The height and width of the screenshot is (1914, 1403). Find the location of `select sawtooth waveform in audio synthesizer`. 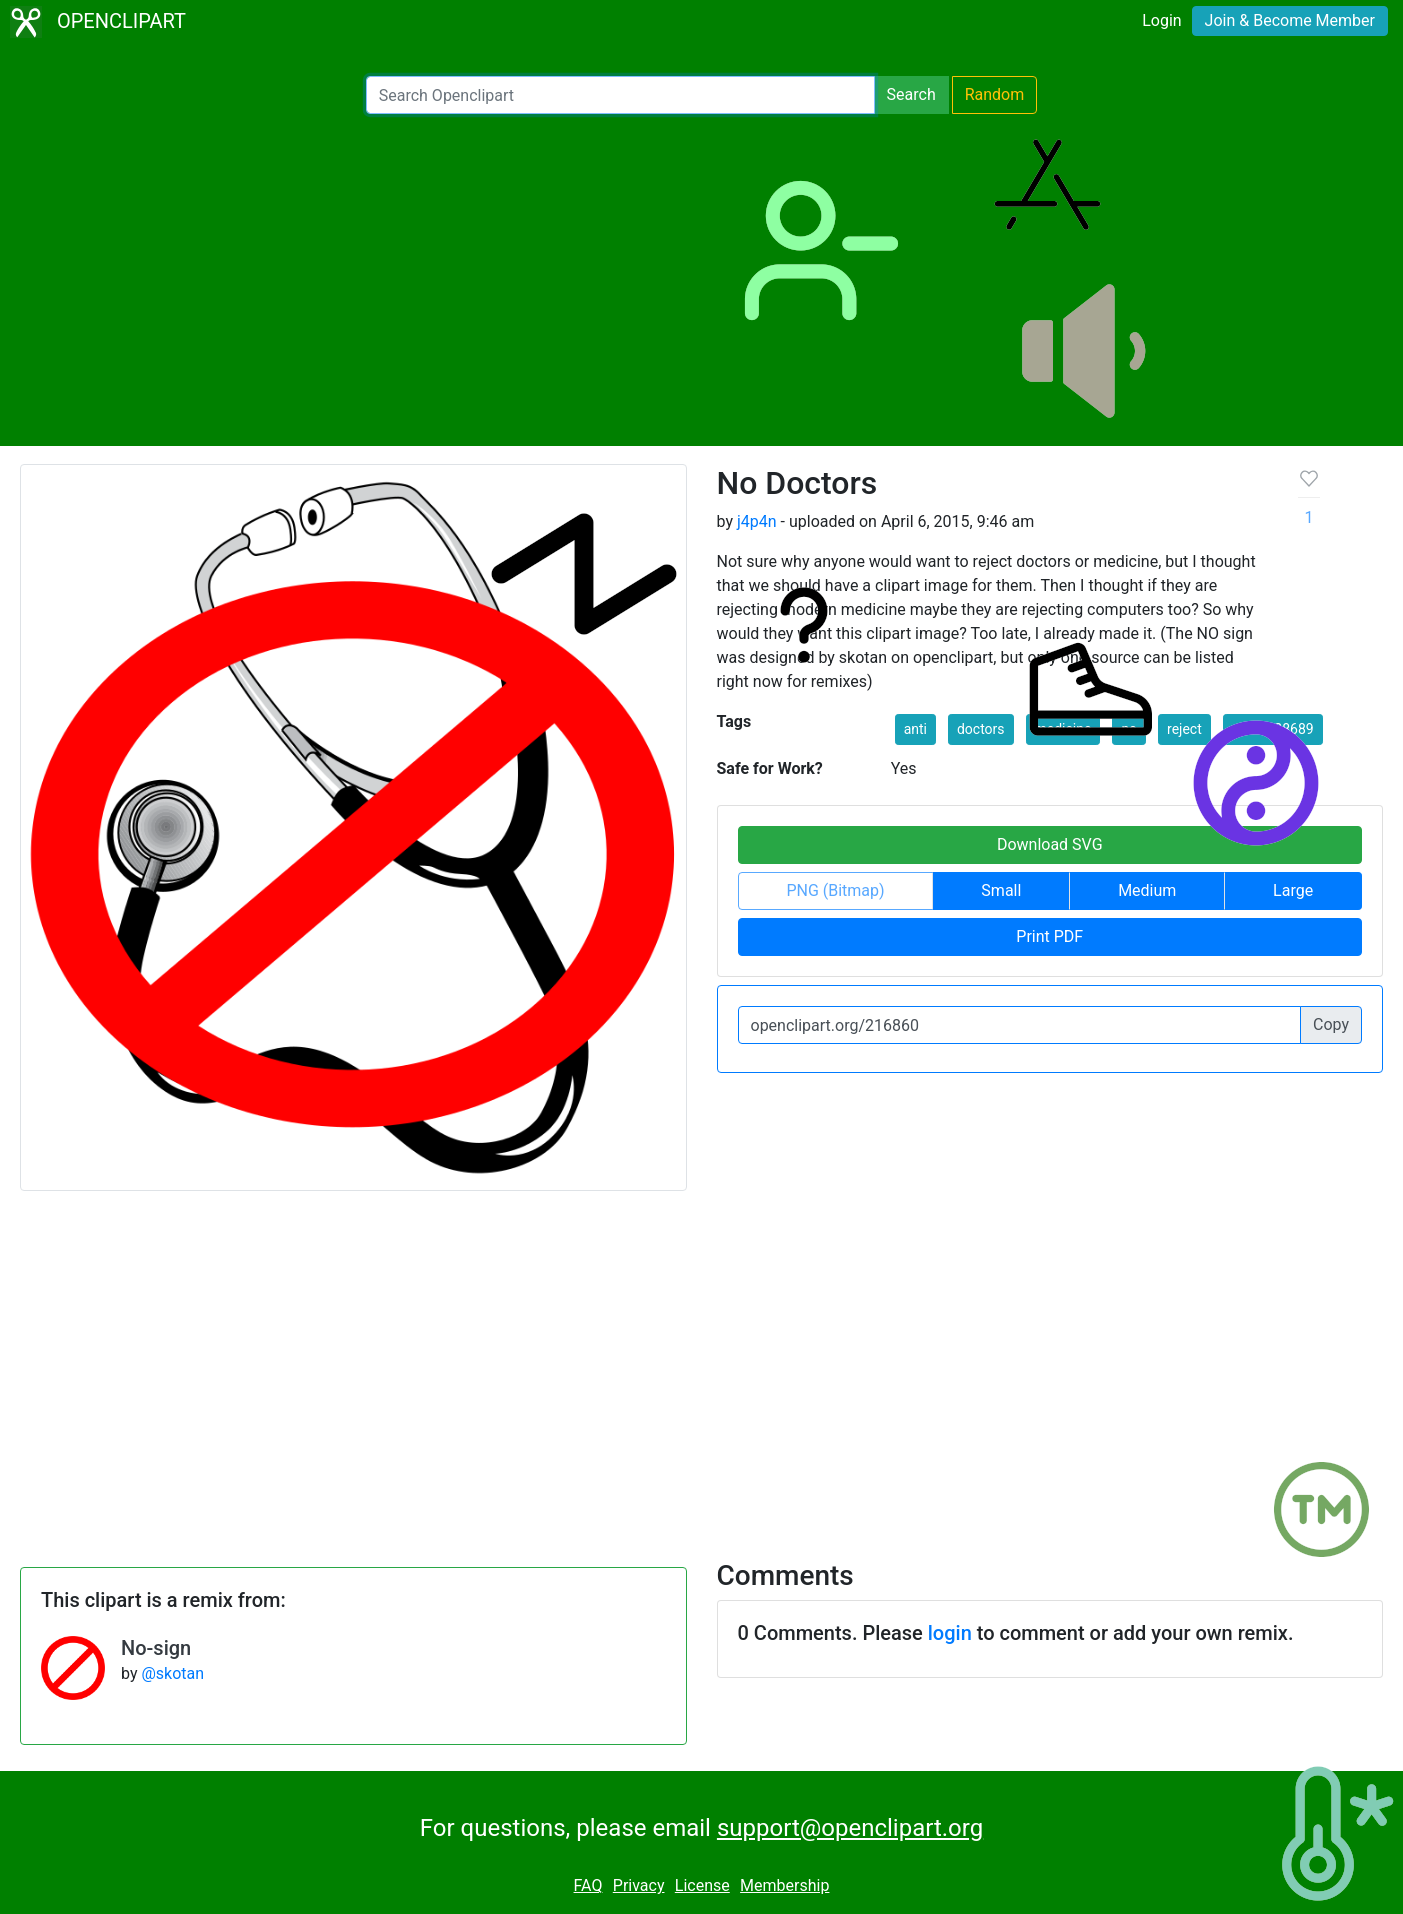

select sawtooth waveform in audio synthesizer is located at coordinates (584, 574).